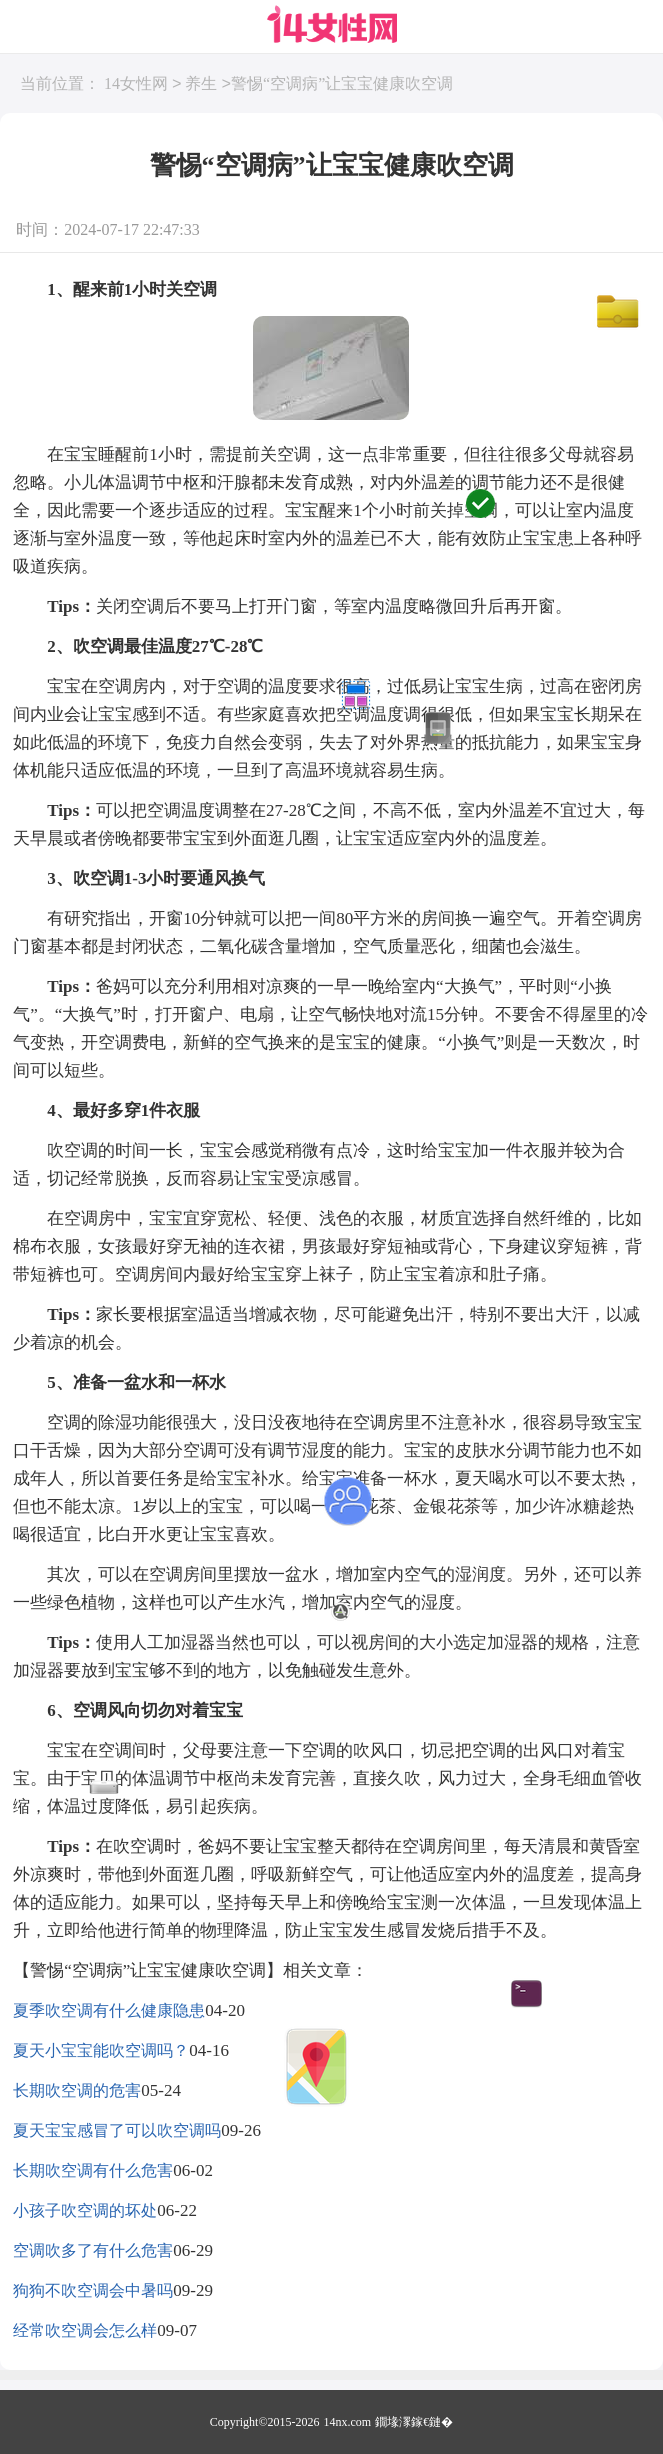 This screenshot has width=663, height=2454. What do you see at coordinates (438, 728) in the screenshot?
I see `sega master system ROM file` at bounding box center [438, 728].